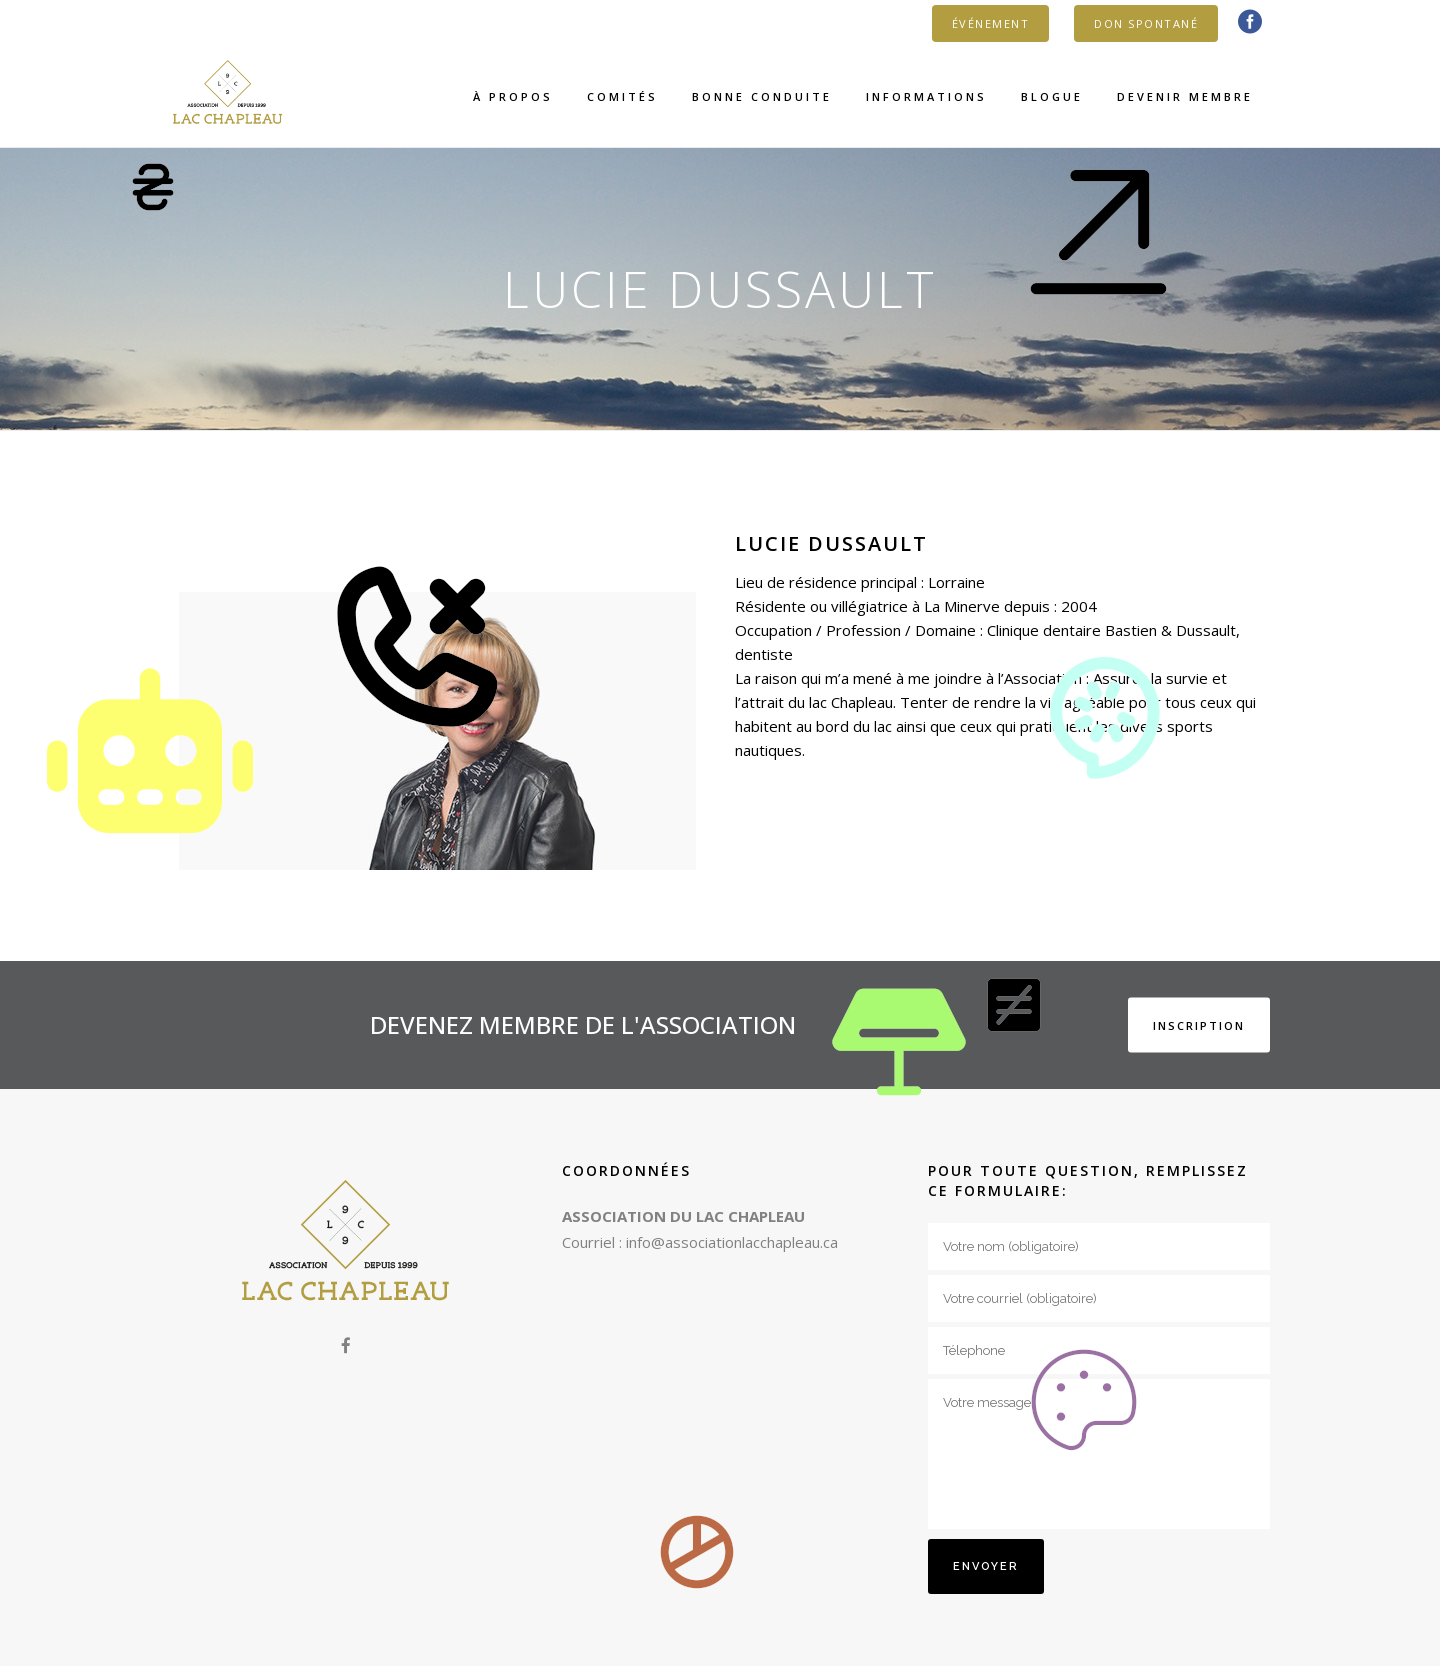 This screenshot has width=1440, height=1666. What do you see at coordinates (1105, 718) in the screenshot?
I see `cucumber testing framework logo` at bounding box center [1105, 718].